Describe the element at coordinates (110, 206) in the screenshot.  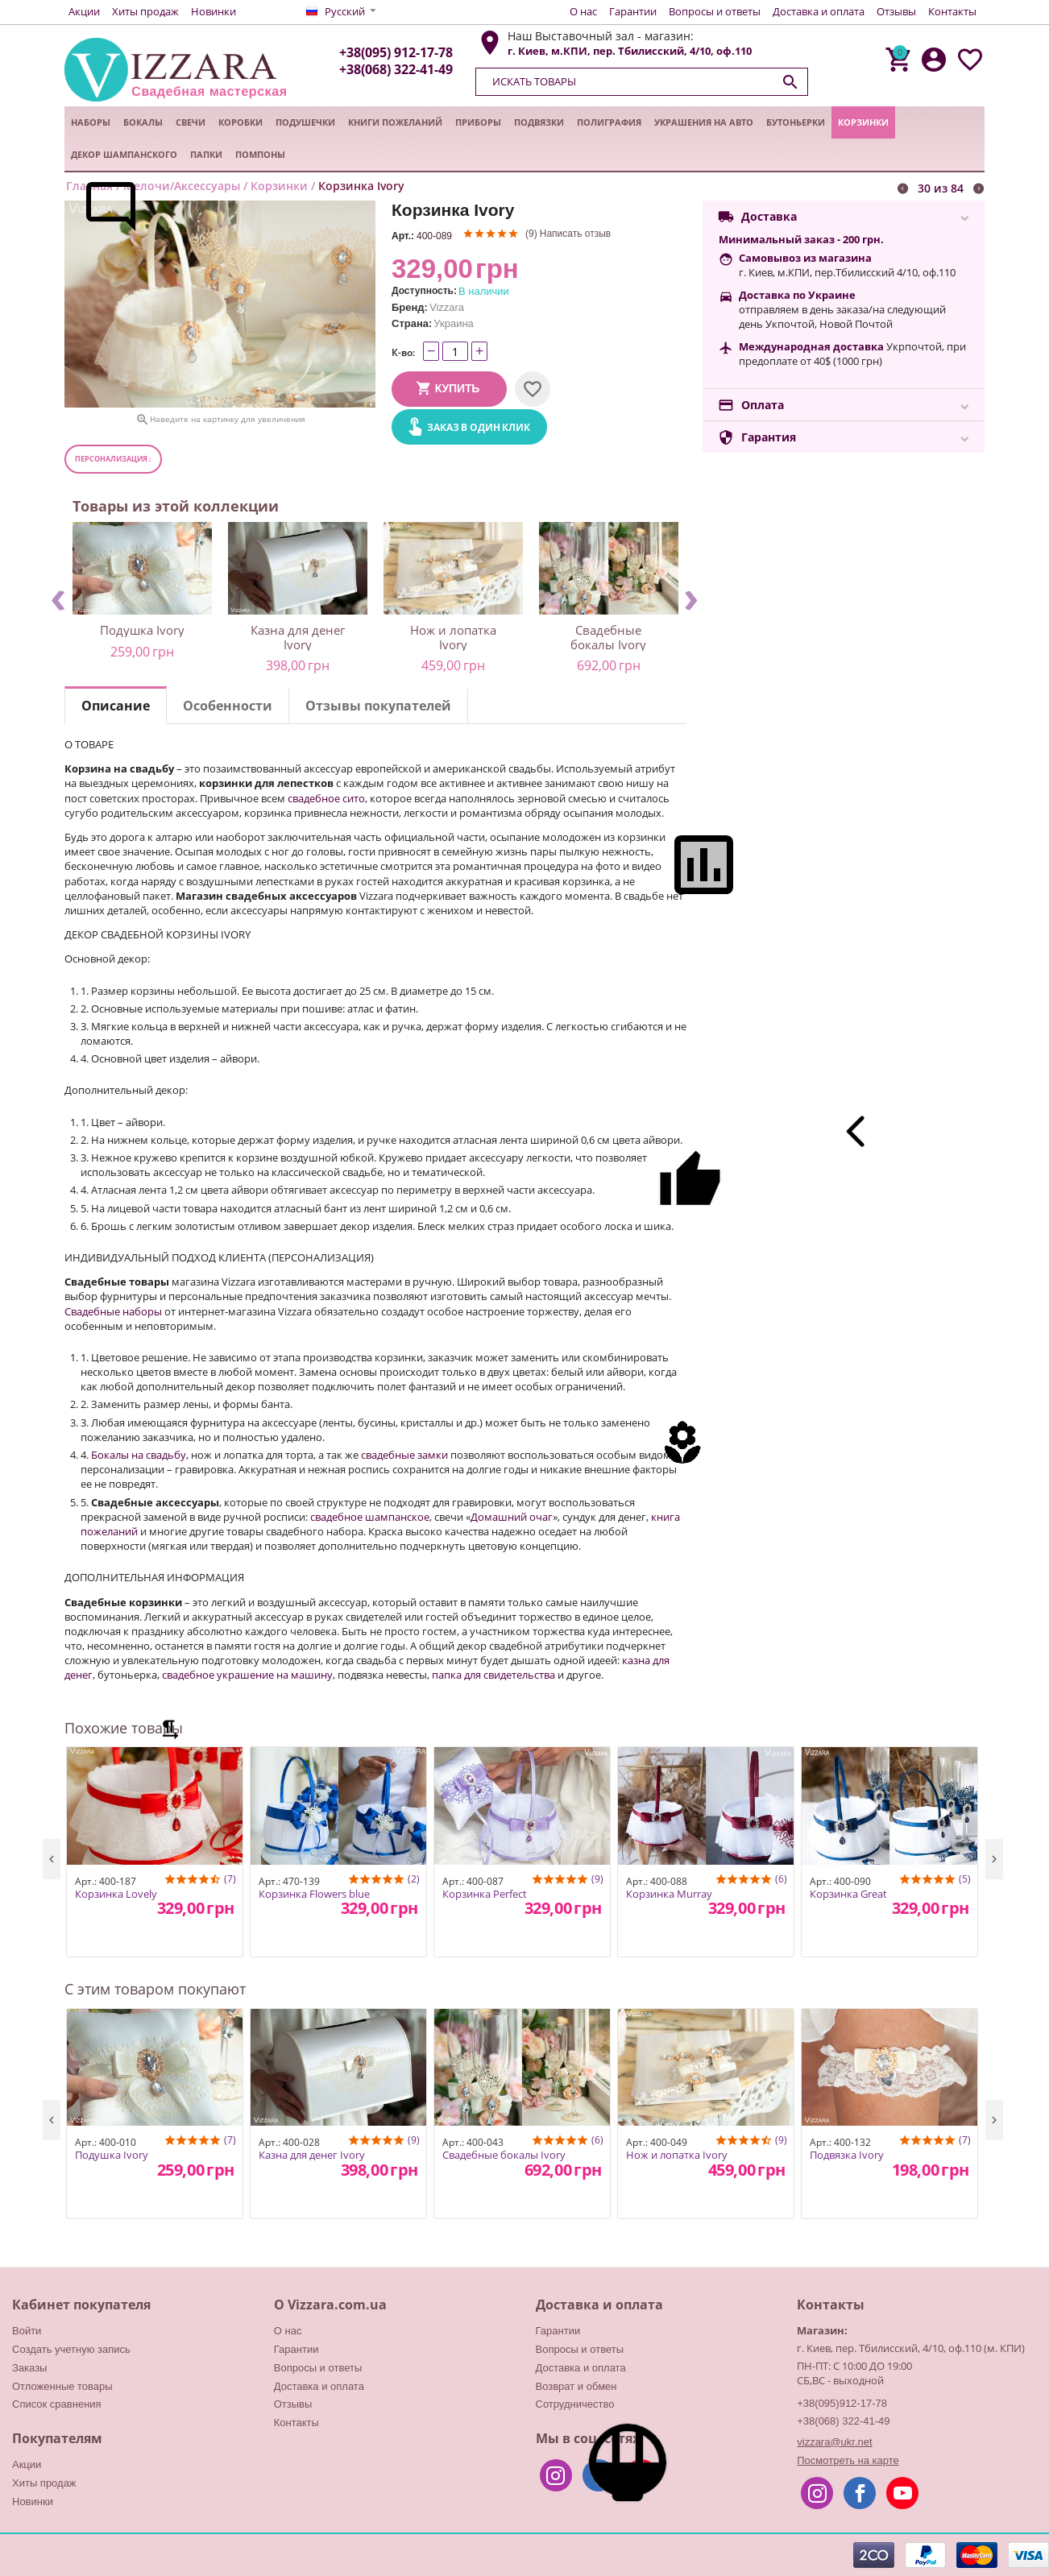
I see `open comments or discussion thread` at that location.